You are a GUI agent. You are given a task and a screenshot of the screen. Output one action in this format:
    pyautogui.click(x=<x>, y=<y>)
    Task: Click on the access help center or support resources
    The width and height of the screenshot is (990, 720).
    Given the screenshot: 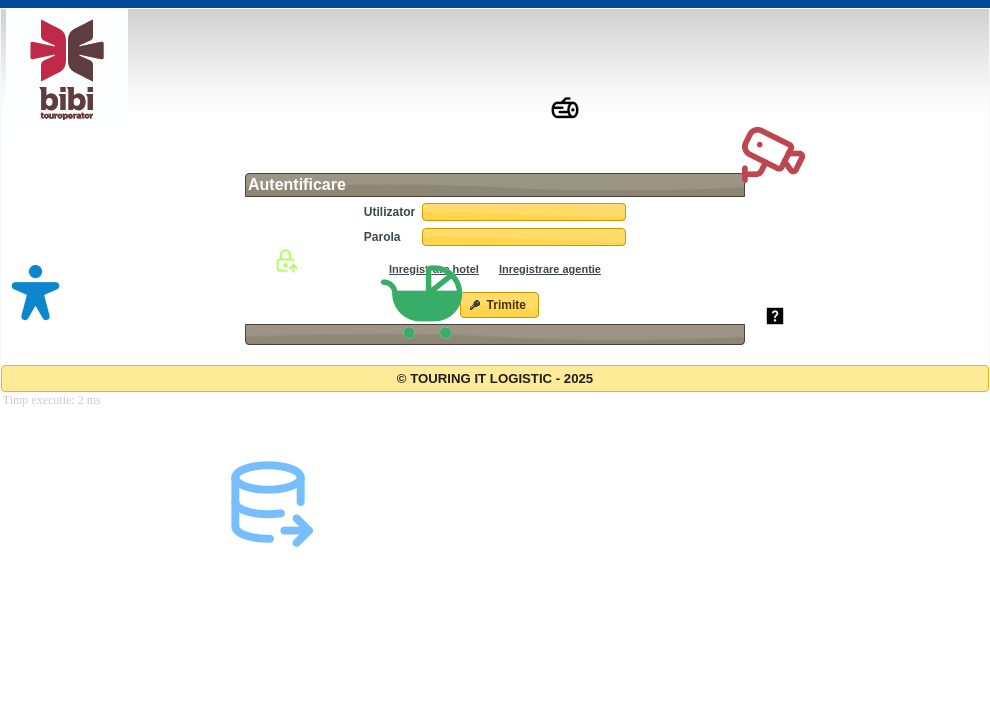 What is the action you would take?
    pyautogui.click(x=775, y=316)
    